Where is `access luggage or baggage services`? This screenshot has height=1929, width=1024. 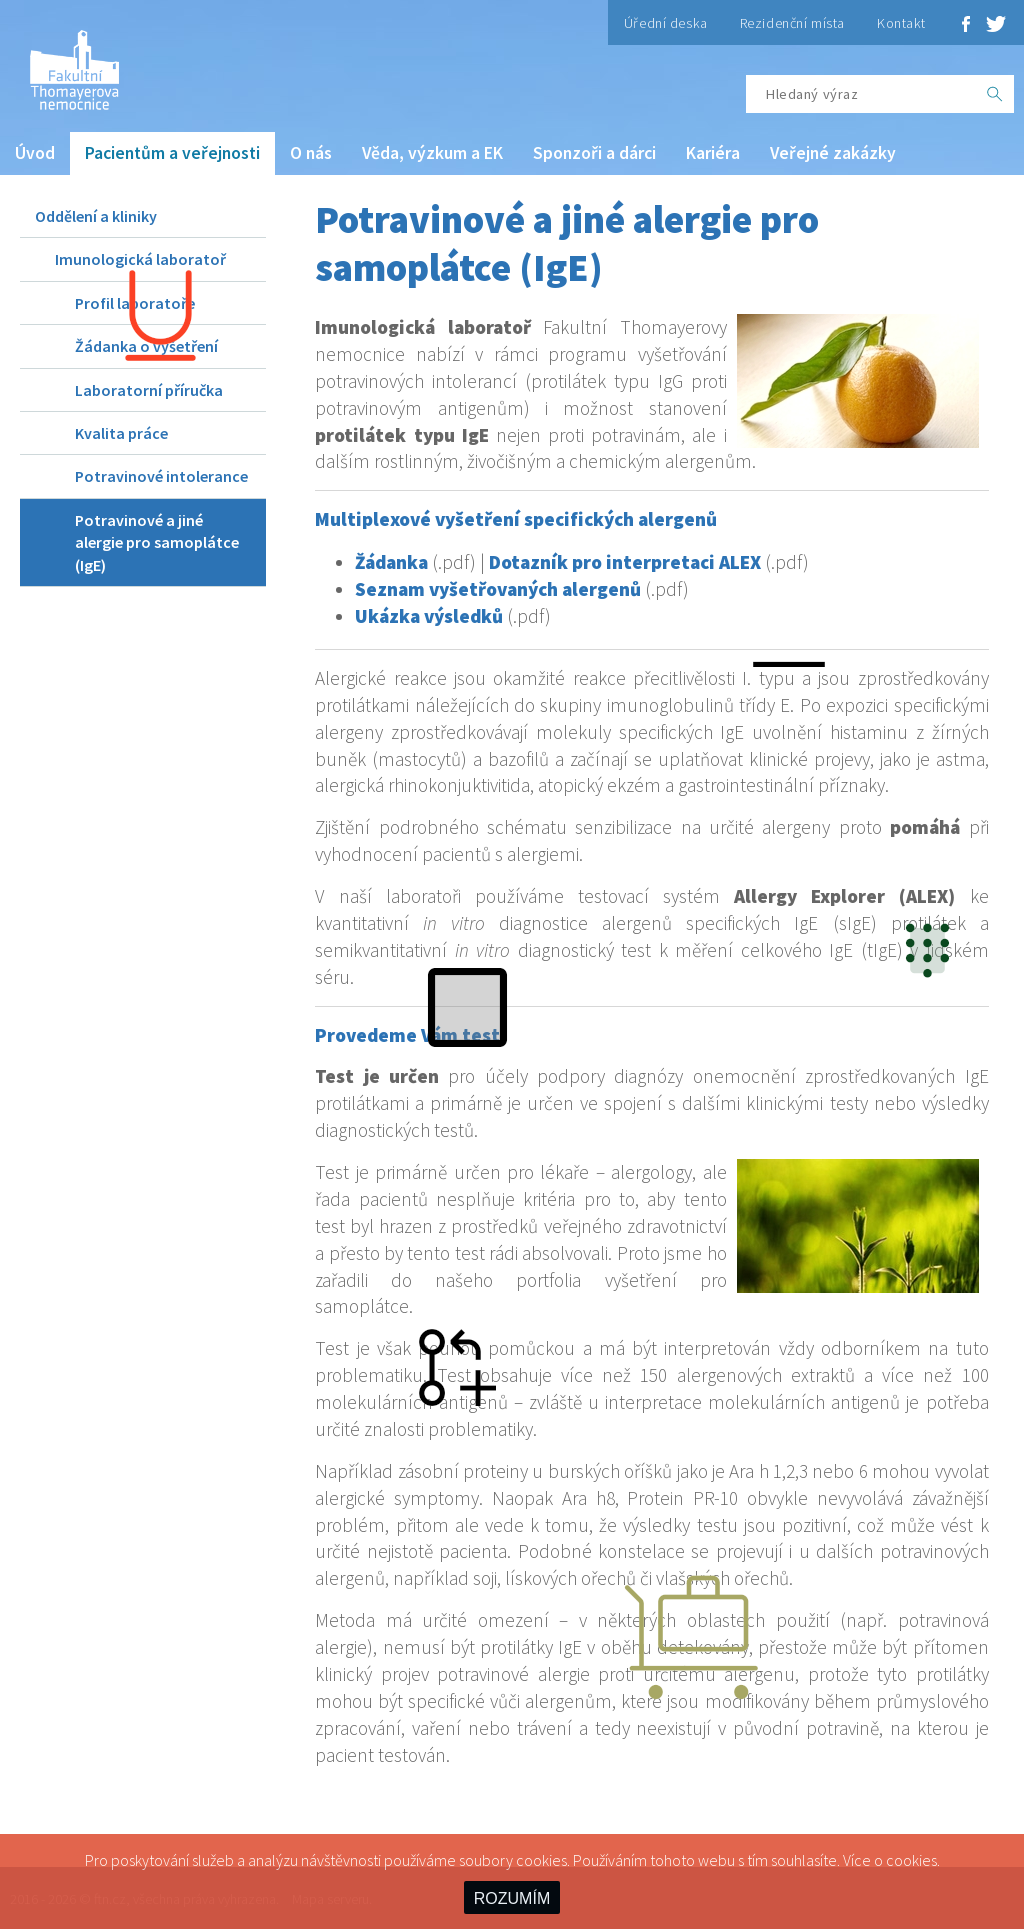 access luggage or baggage services is located at coordinates (689, 1635).